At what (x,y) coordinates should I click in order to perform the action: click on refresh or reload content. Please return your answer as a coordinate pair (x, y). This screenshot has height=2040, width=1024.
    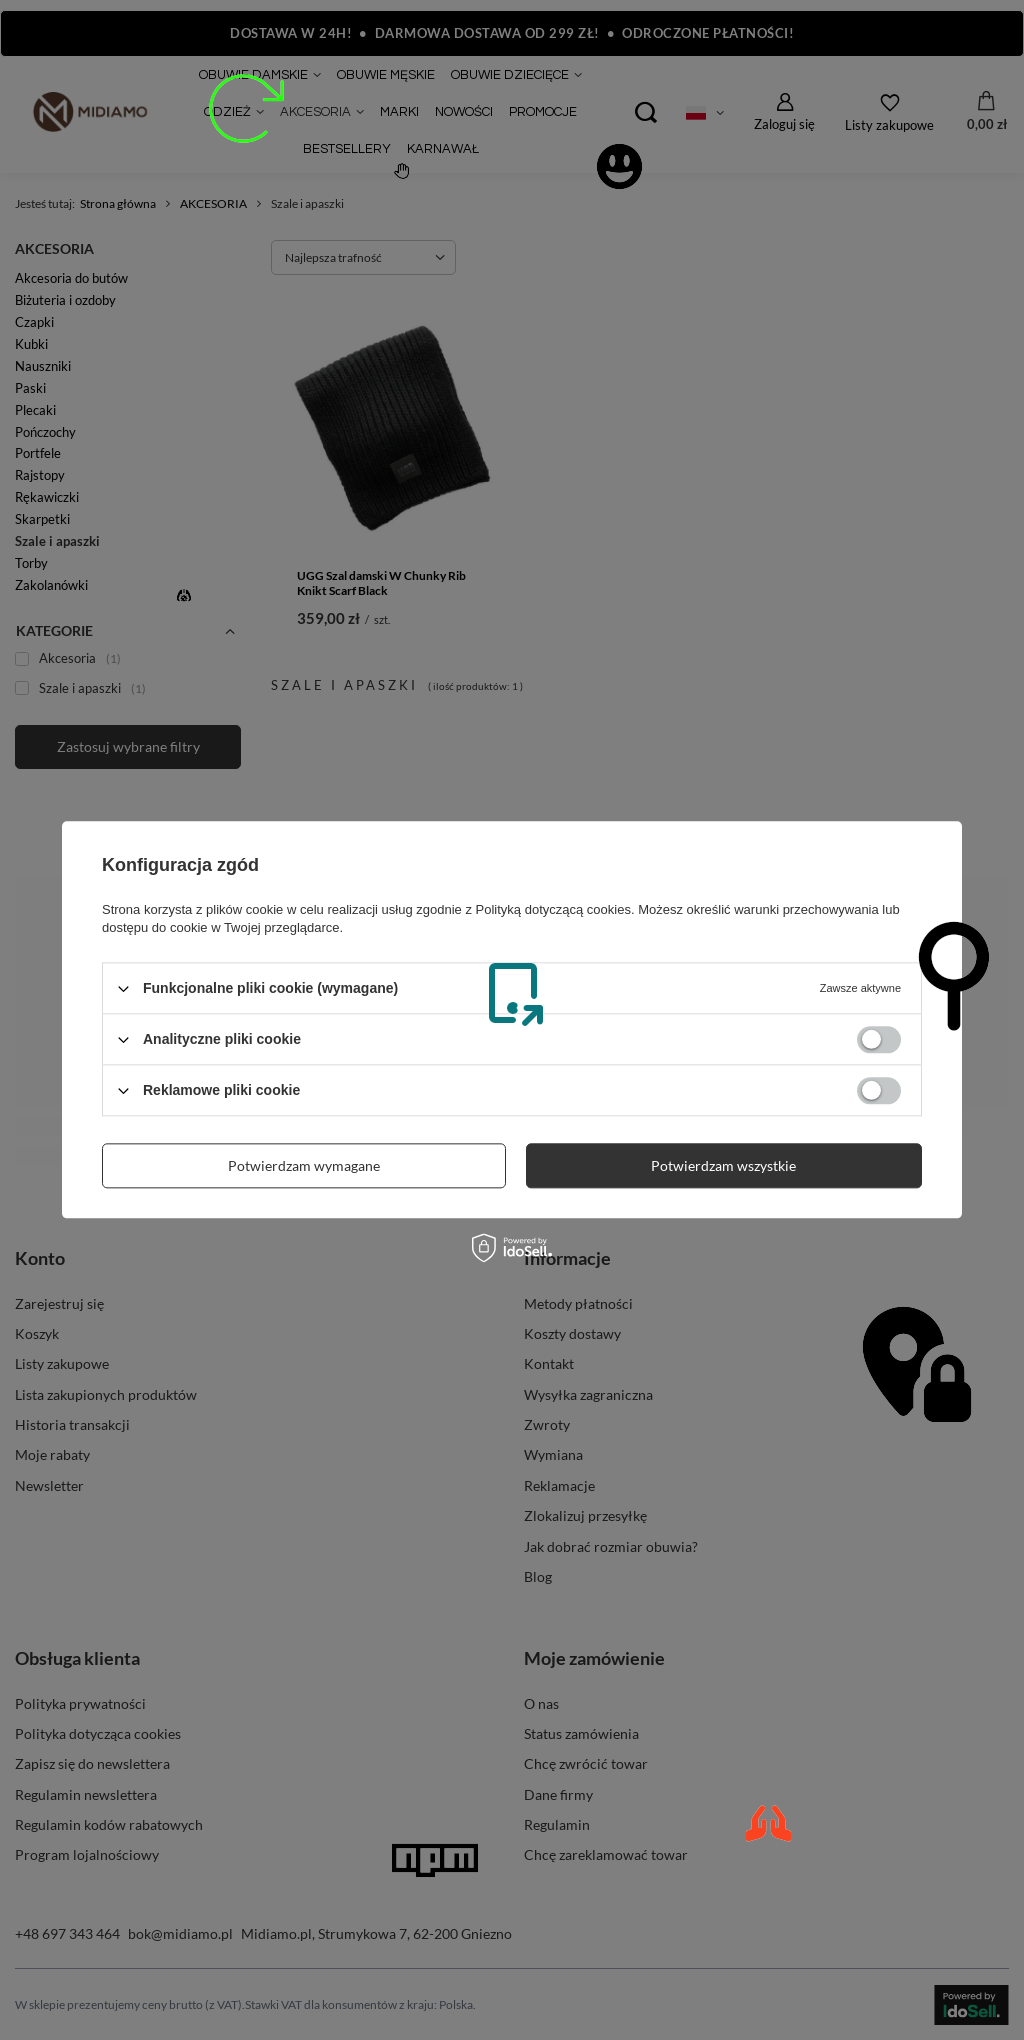
    Looking at the image, I should click on (243, 108).